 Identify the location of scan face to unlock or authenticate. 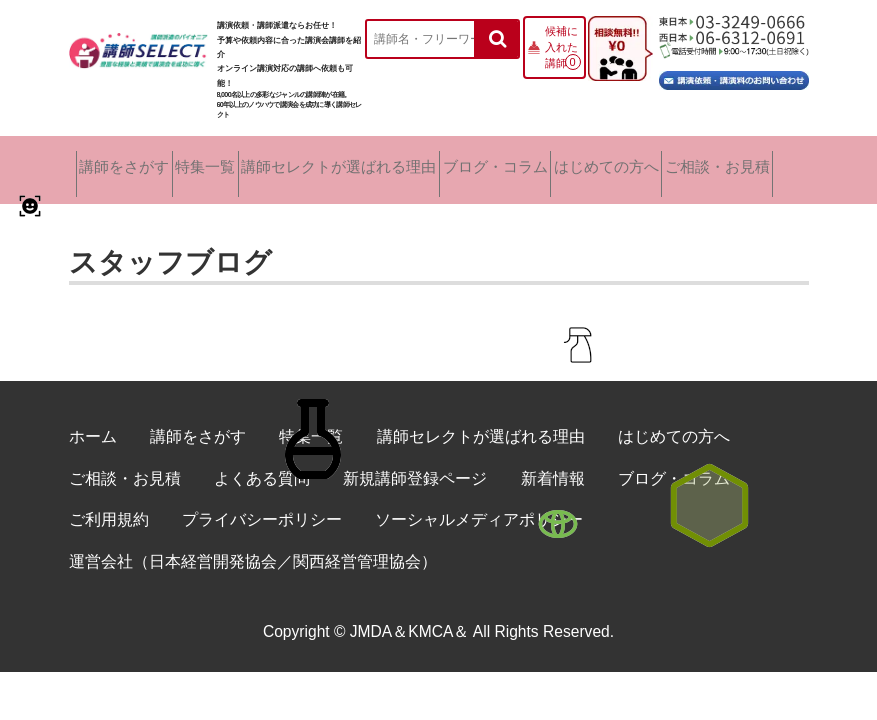
(30, 206).